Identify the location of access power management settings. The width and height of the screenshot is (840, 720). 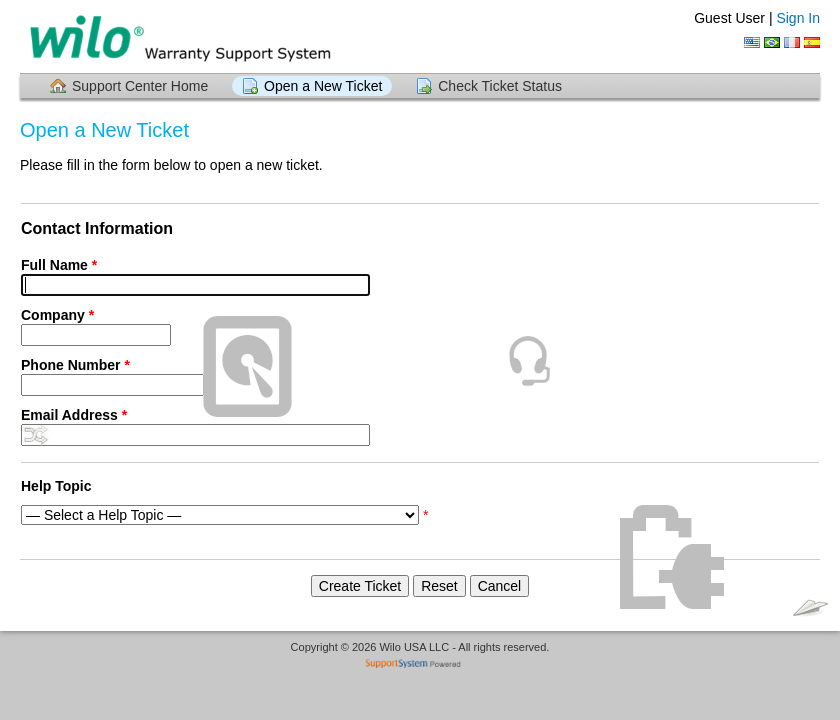
(672, 557).